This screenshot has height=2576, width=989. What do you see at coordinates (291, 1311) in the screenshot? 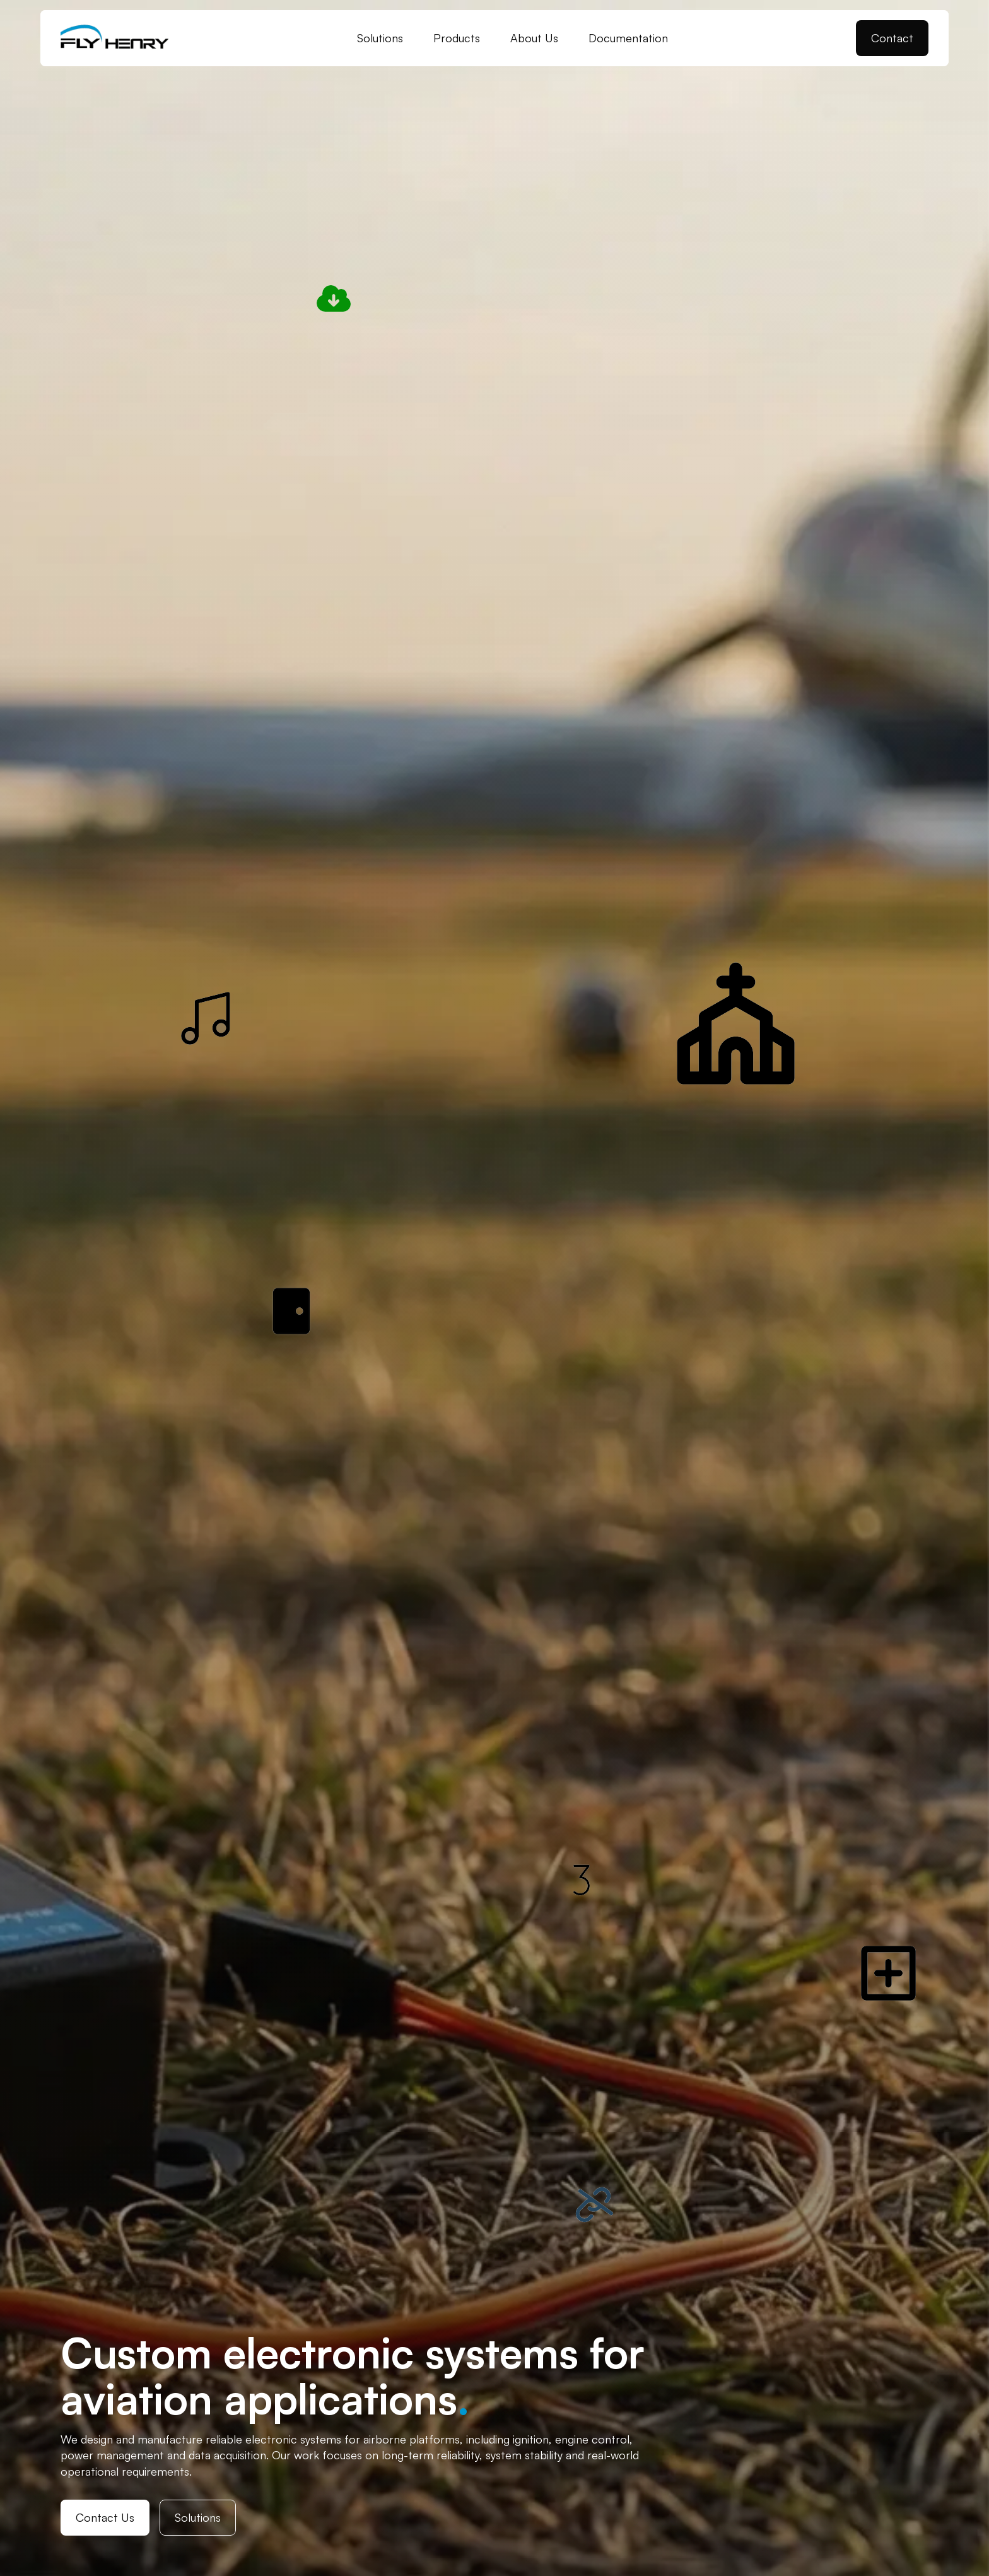
I see `door sensor status indicator` at bounding box center [291, 1311].